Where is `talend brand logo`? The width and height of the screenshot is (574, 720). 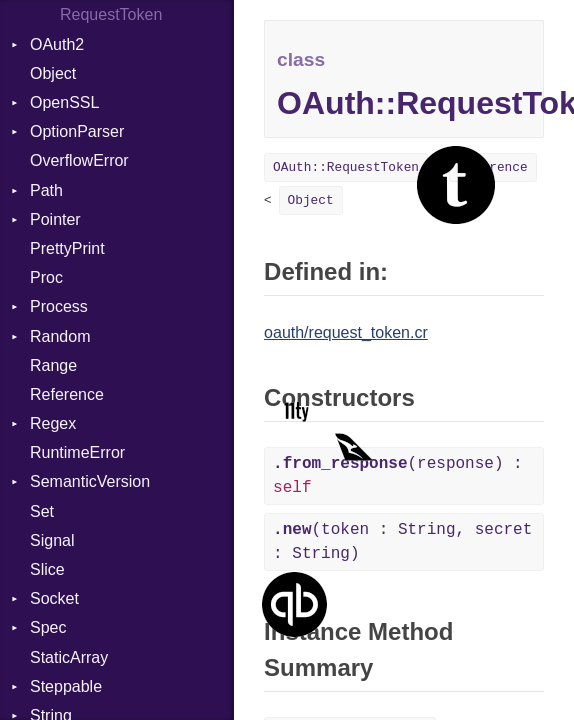 talend brand logo is located at coordinates (456, 185).